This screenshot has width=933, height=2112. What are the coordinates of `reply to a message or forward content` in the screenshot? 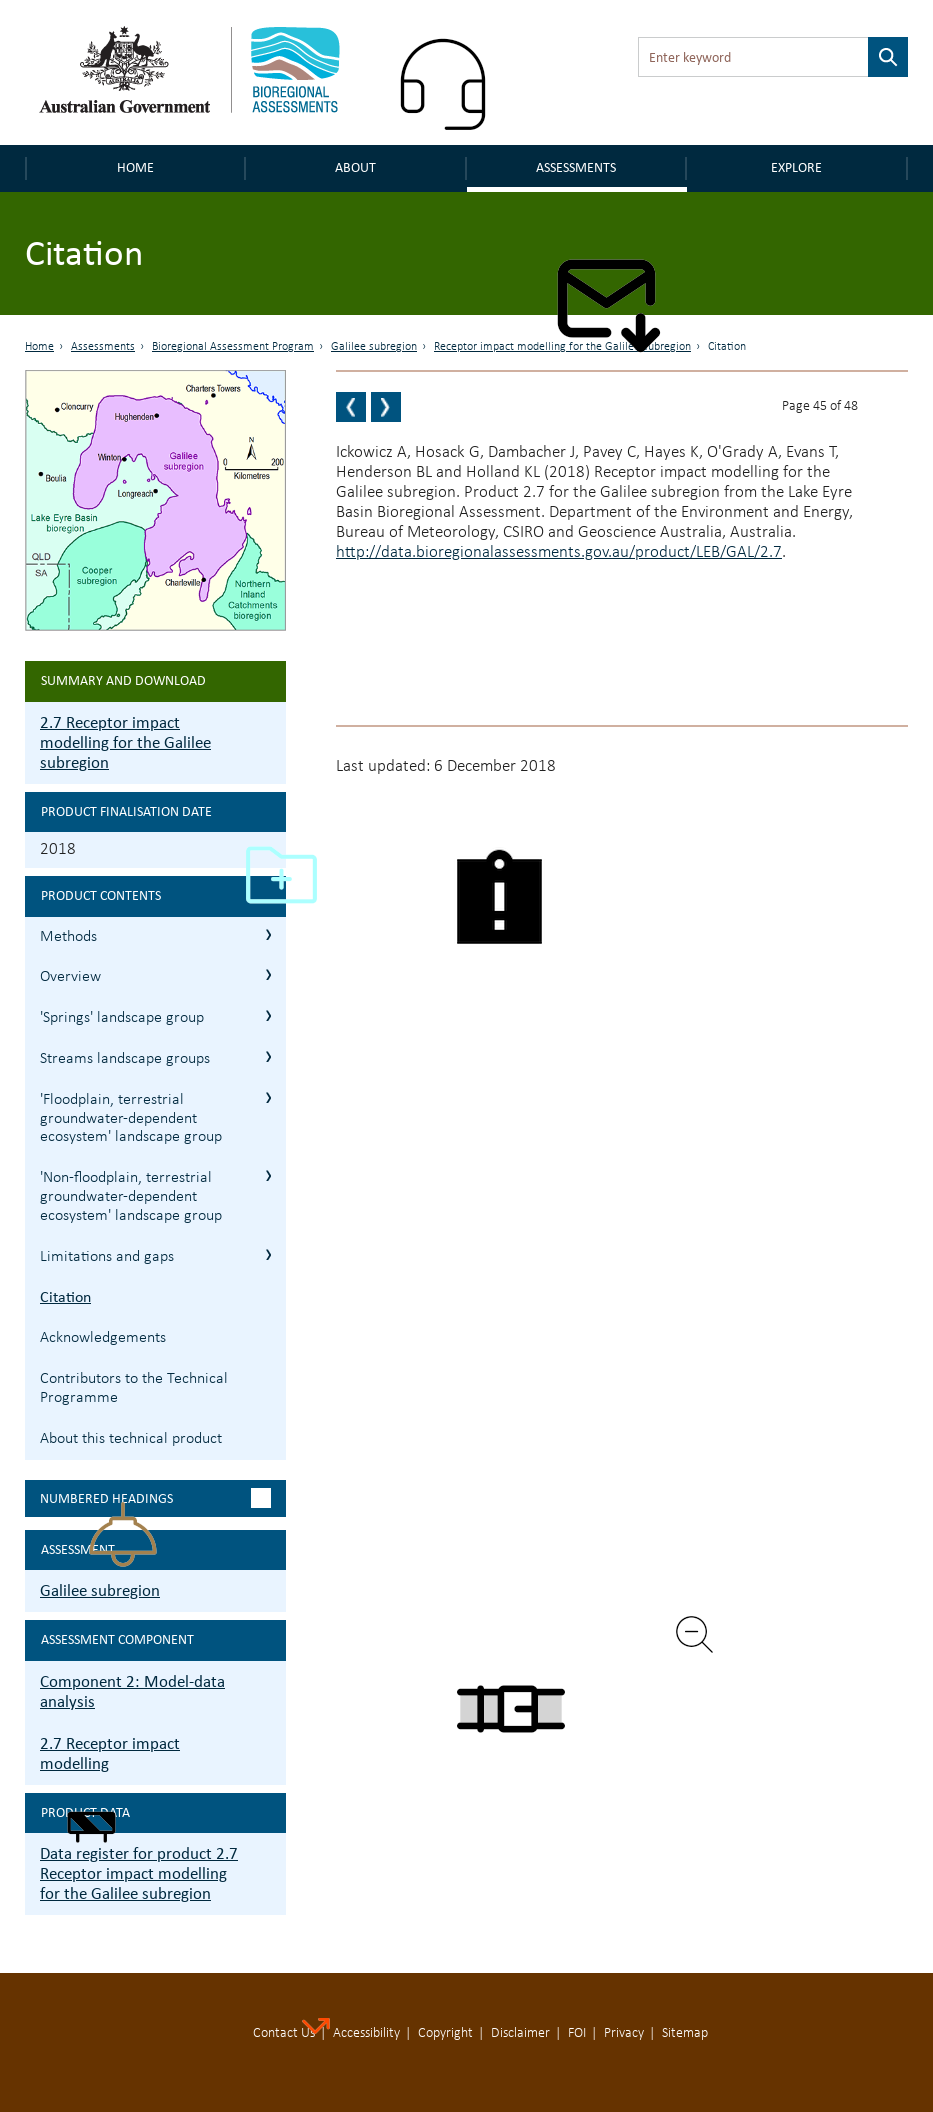 It's located at (316, 2025).